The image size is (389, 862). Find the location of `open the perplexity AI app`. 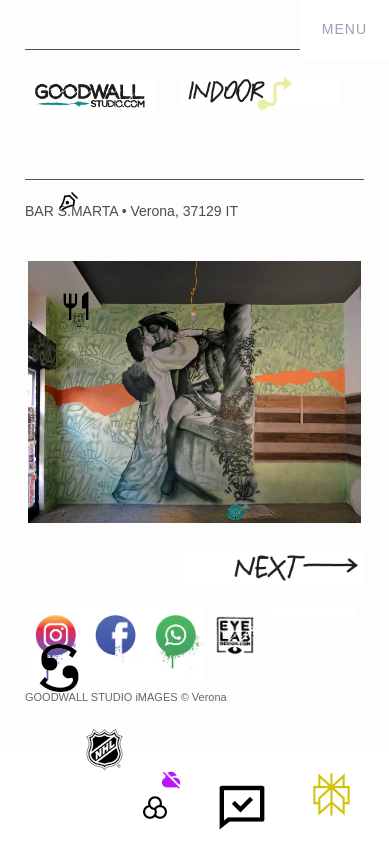

open the perplexity AI app is located at coordinates (331, 794).